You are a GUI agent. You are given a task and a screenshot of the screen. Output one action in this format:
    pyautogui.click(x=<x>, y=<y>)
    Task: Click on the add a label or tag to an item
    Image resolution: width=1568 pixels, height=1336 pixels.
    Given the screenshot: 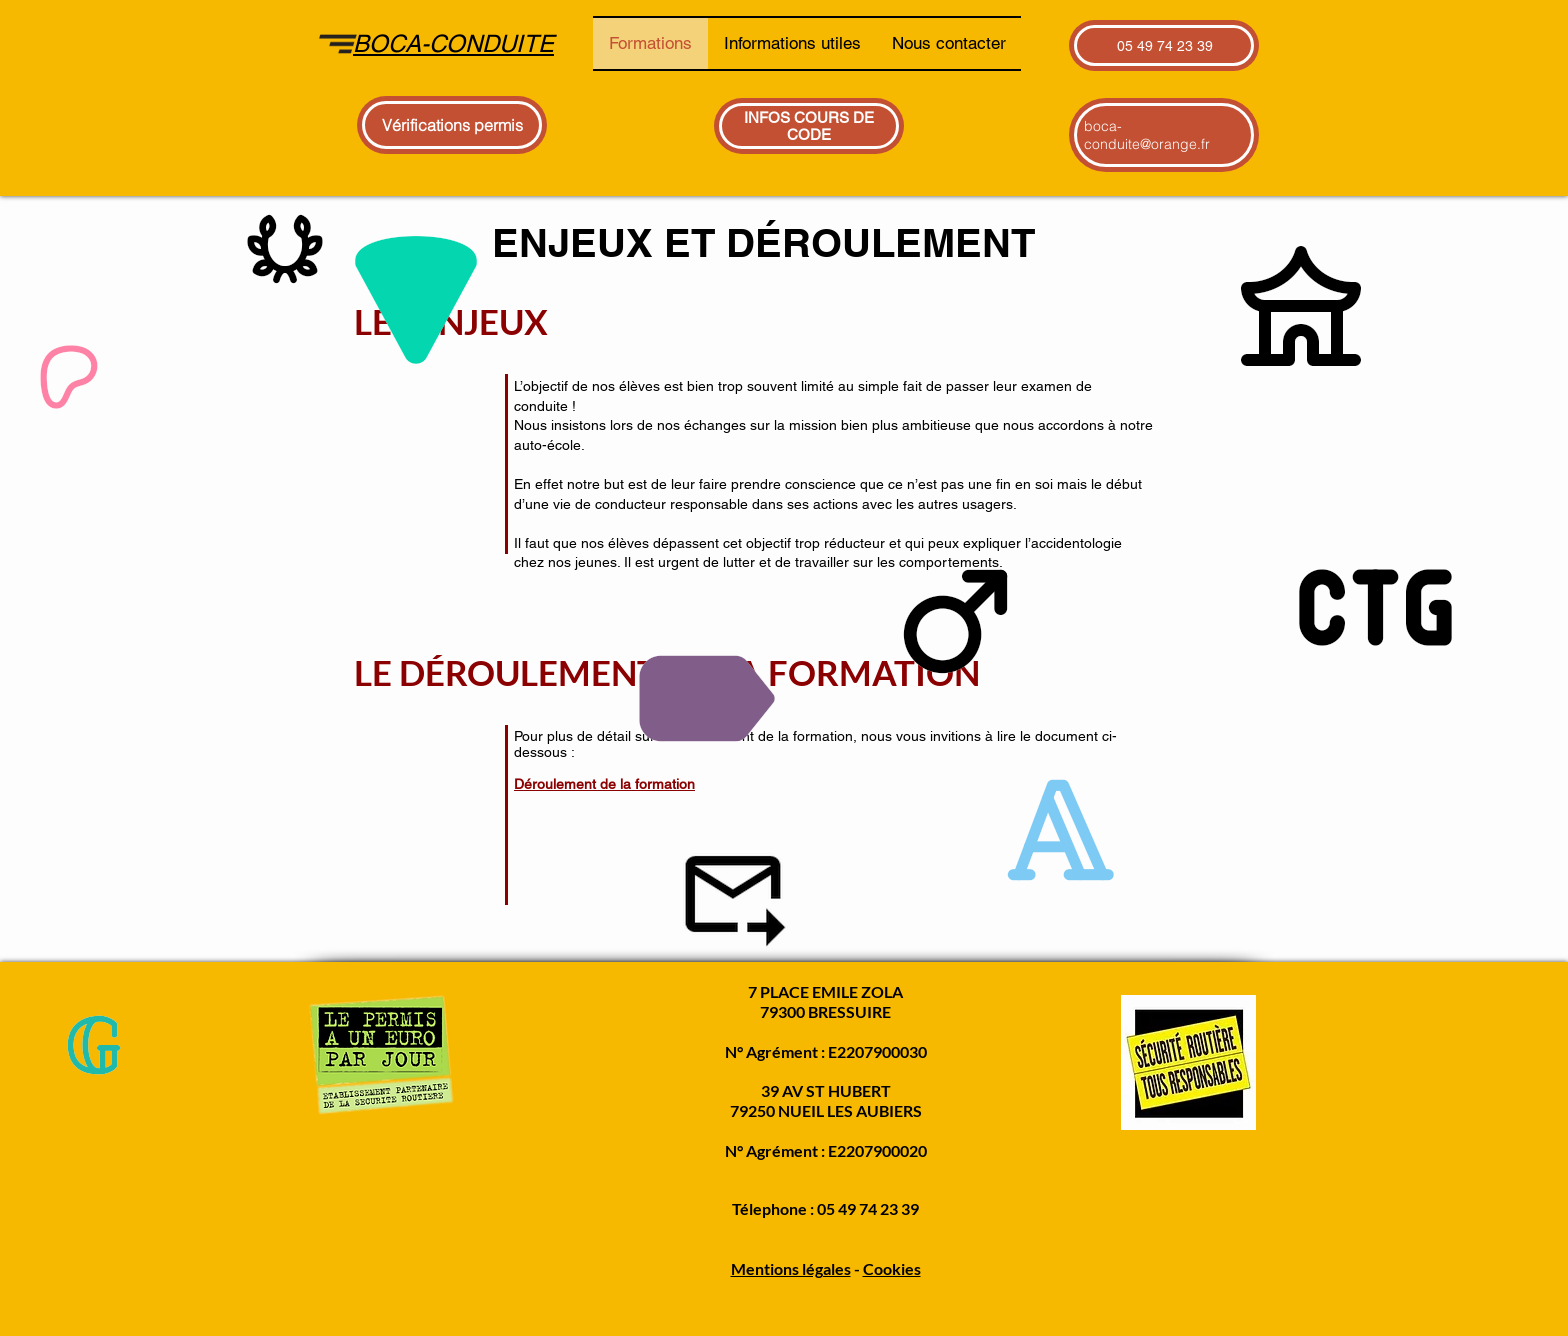 What is the action you would take?
    pyautogui.click(x=703, y=698)
    